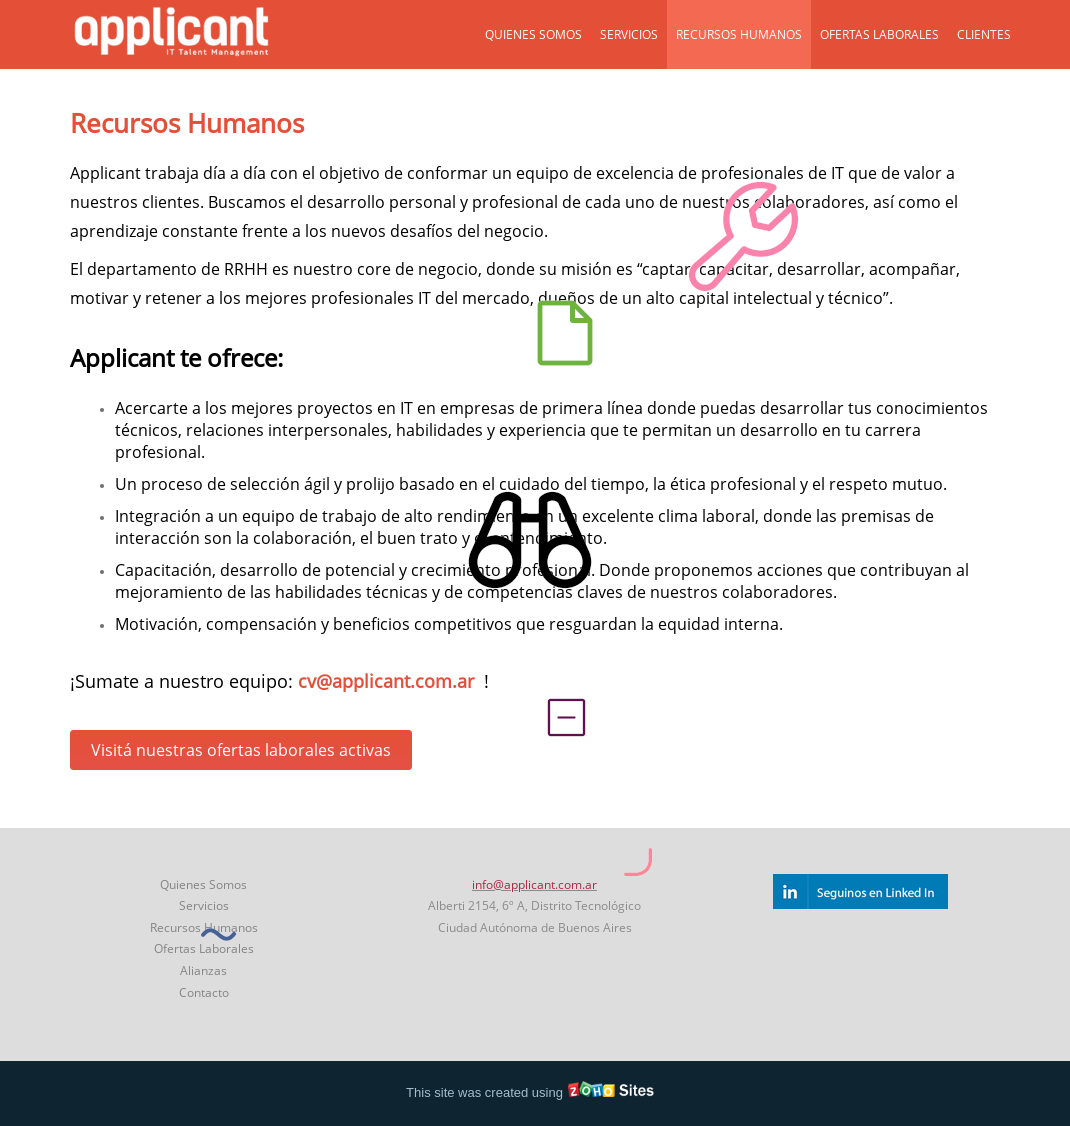 The width and height of the screenshot is (1070, 1126). Describe the element at coordinates (566, 717) in the screenshot. I see `remove or collapse an item` at that location.